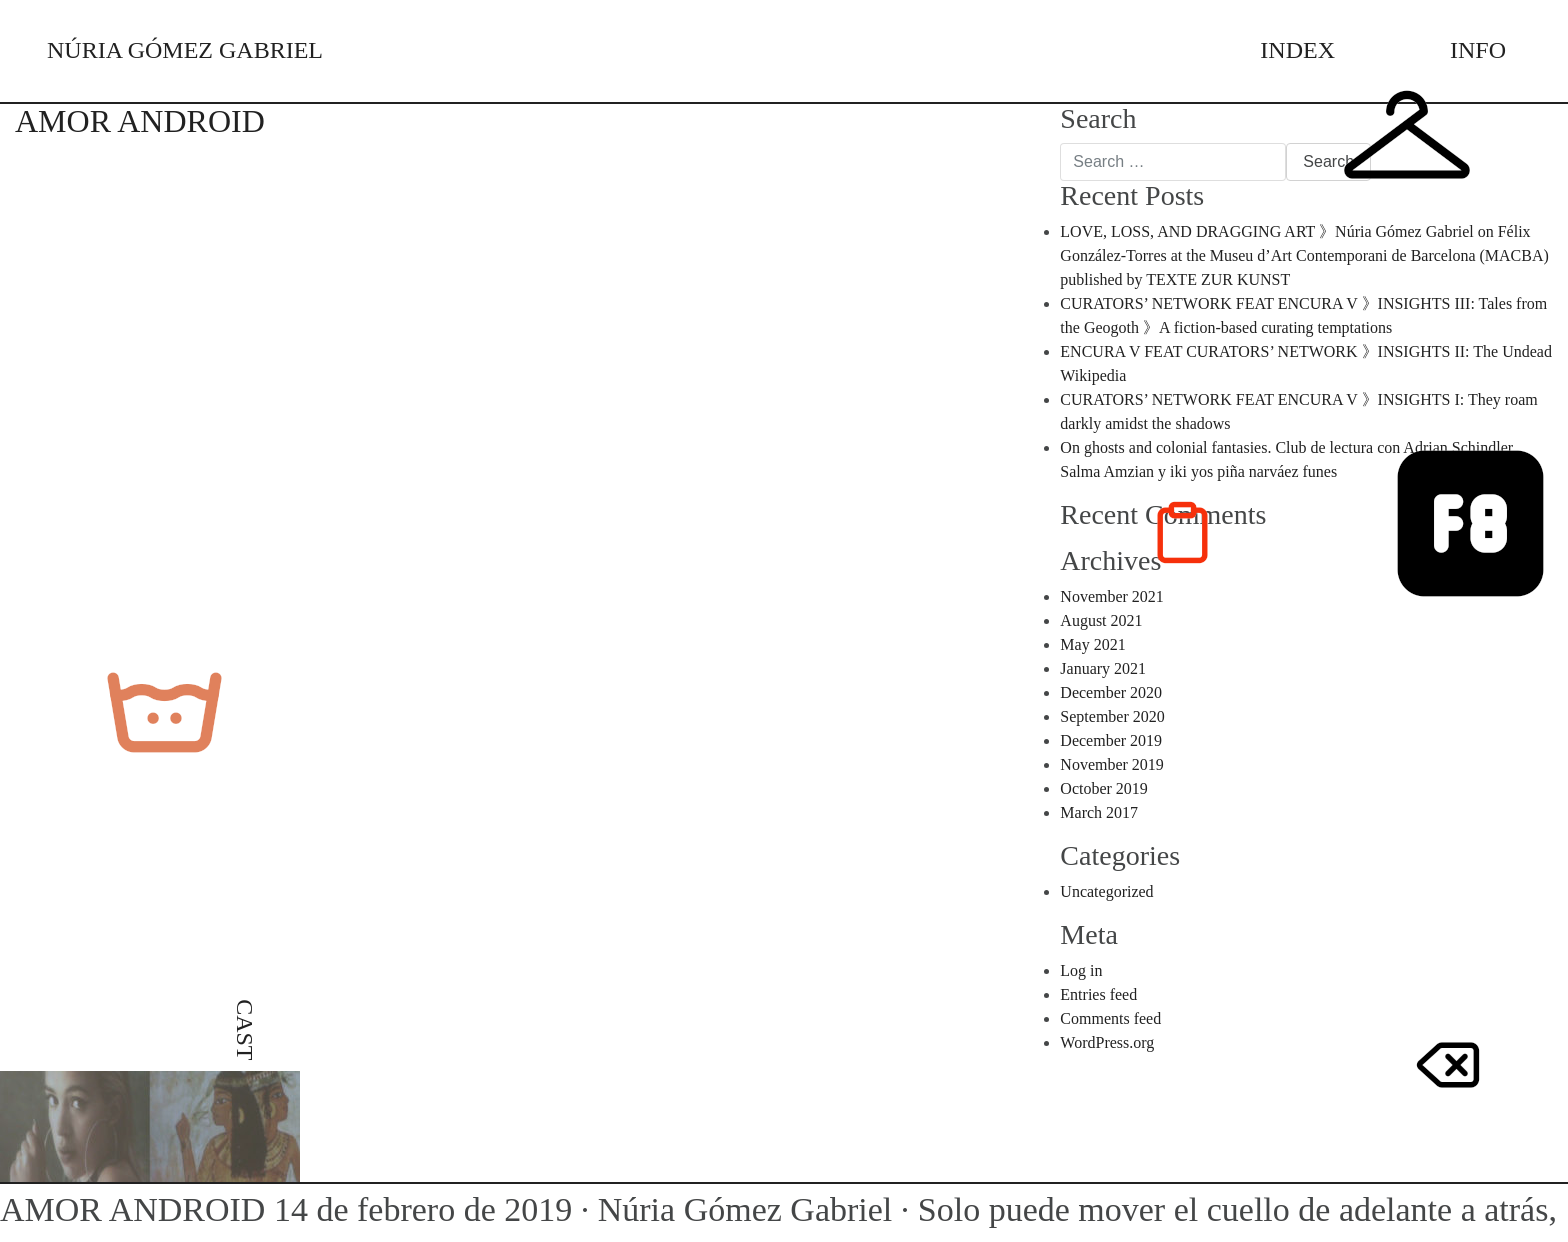 This screenshot has width=1568, height=1242. Describe the element at coordinates (164, 712) in the screenshot. I see `wash at low temperature setting` at that location.